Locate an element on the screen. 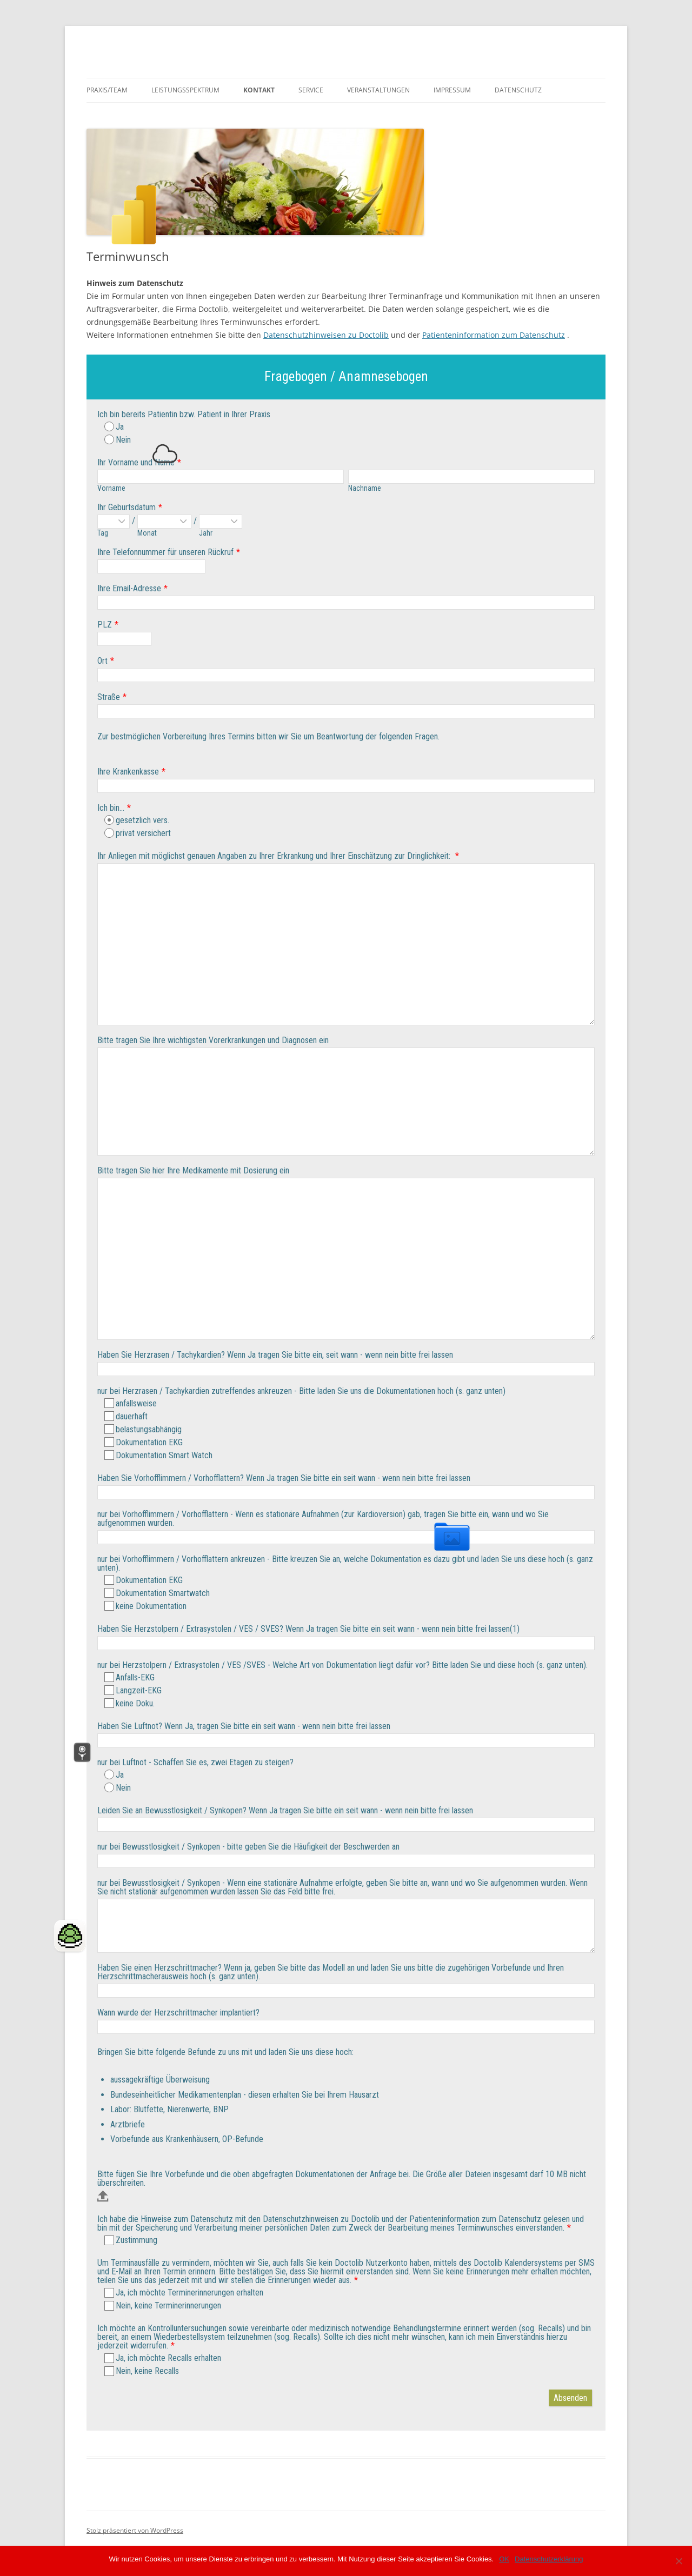 This screenshot has height=2576, width=692. open turtl secure note-taking app is located at coordinates (70, 1936).